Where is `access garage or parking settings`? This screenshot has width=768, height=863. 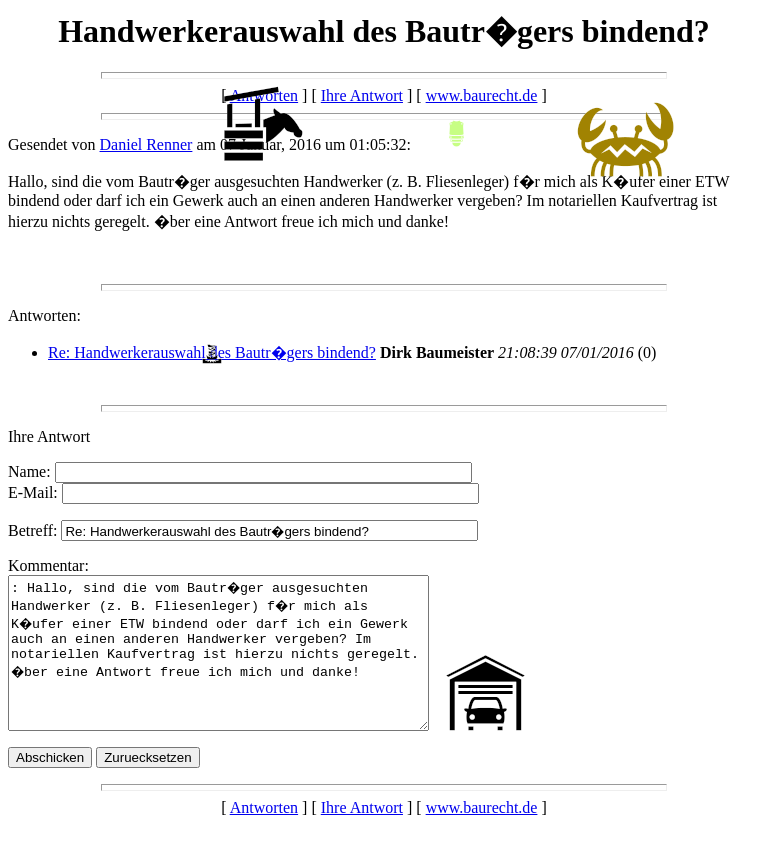 access garage or parking settings is located at coordinates (485, 690).